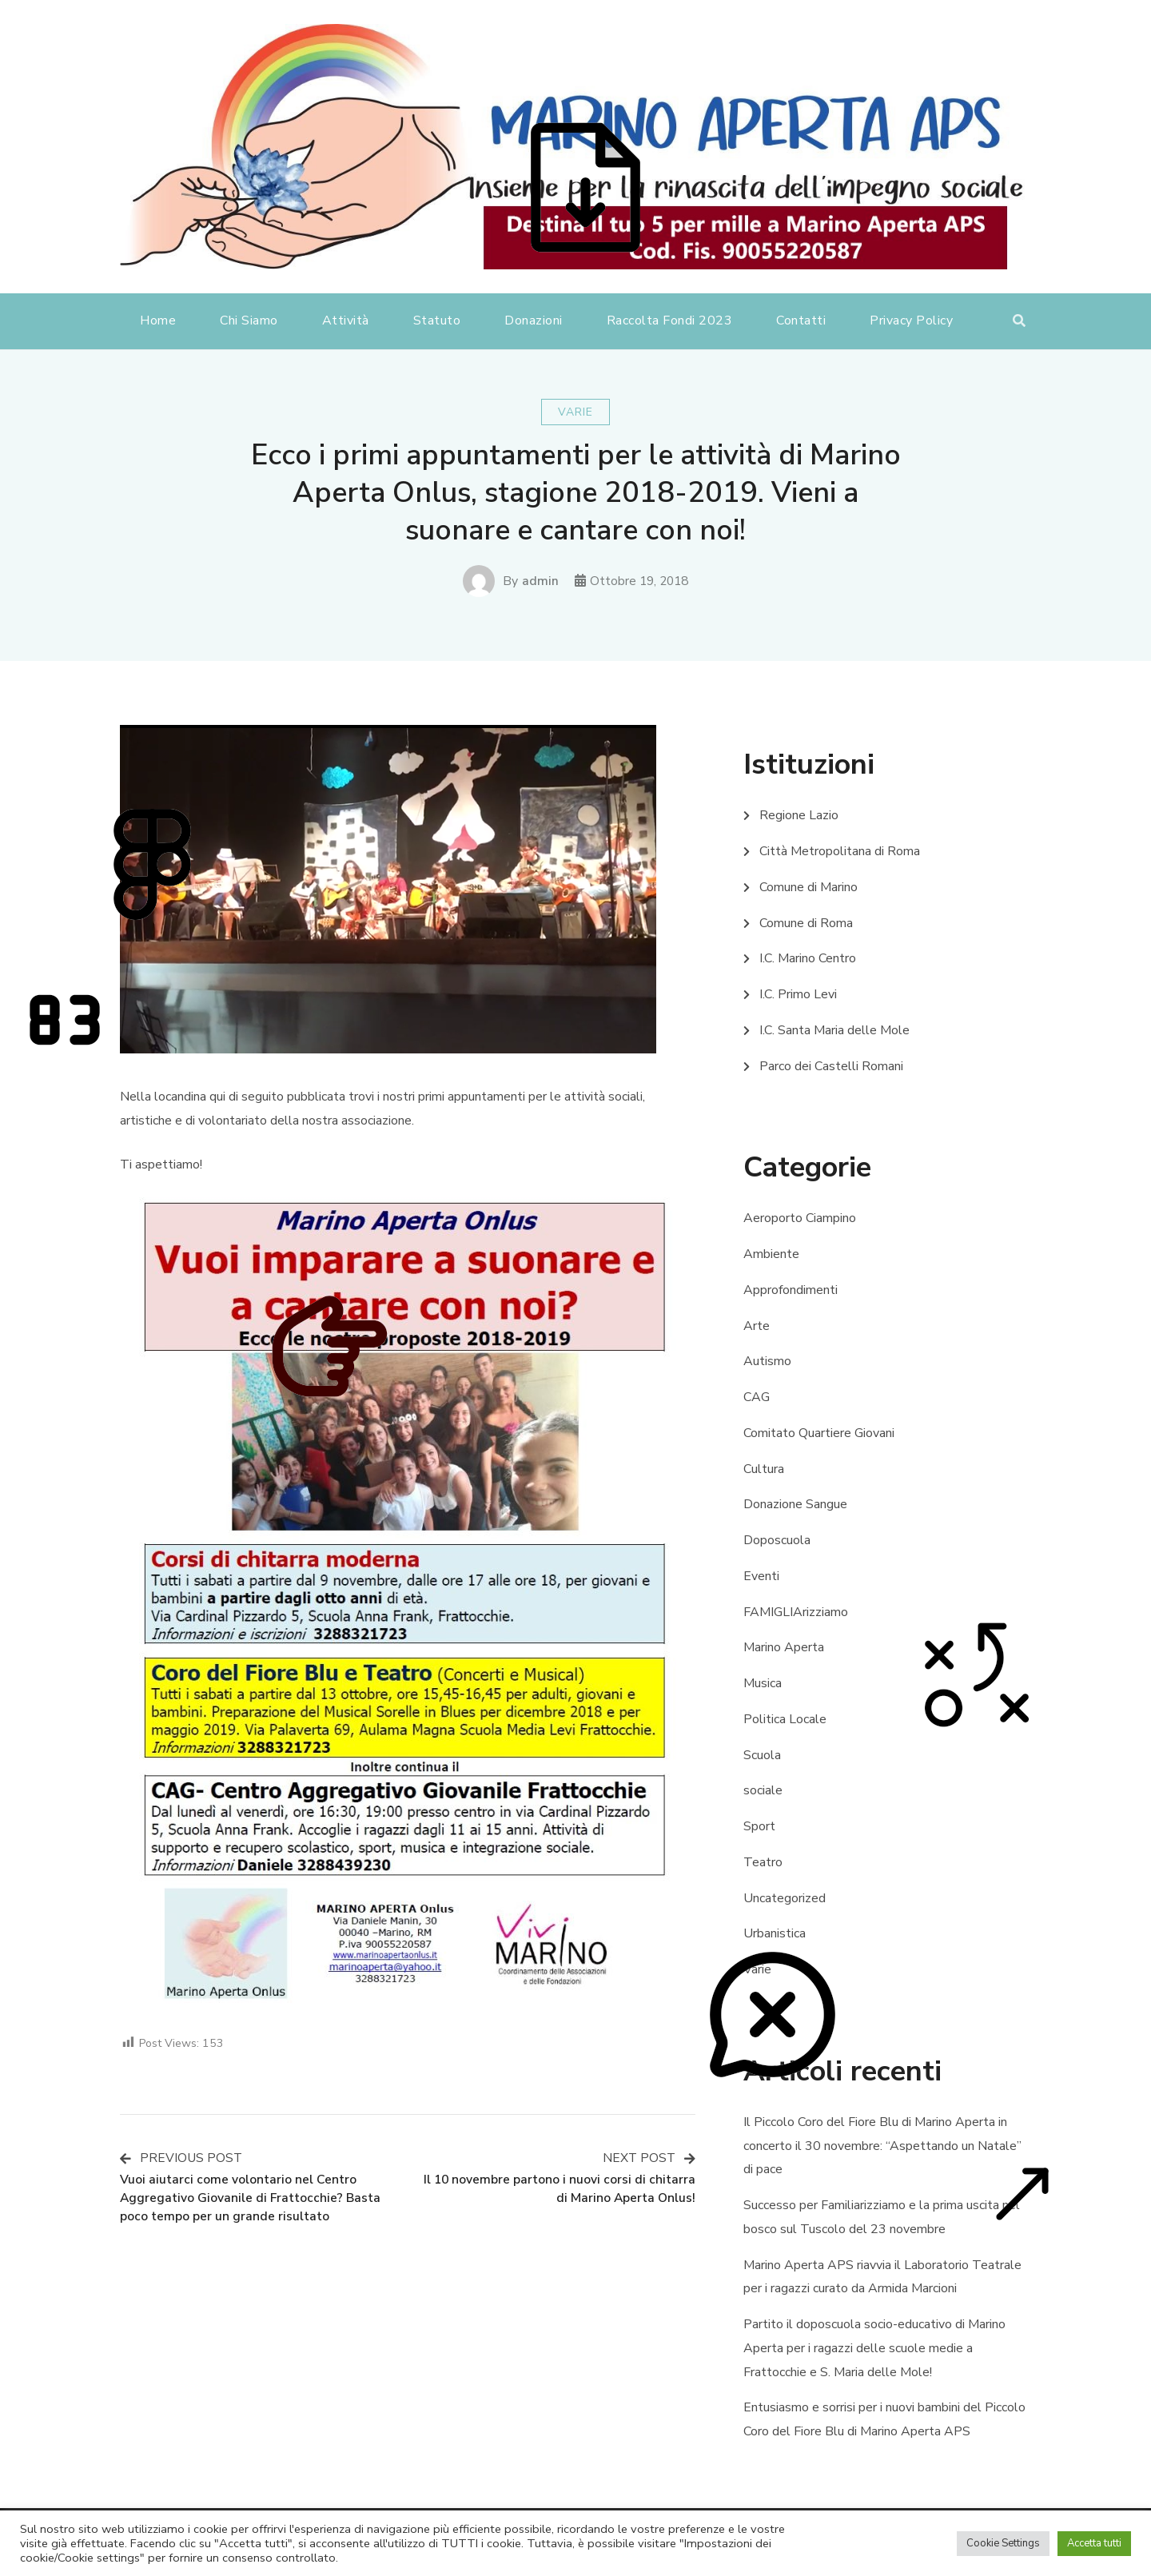  Describe the element at coordinates (152, 862) in the screenshot. I see `open Figma design tool` at that location.